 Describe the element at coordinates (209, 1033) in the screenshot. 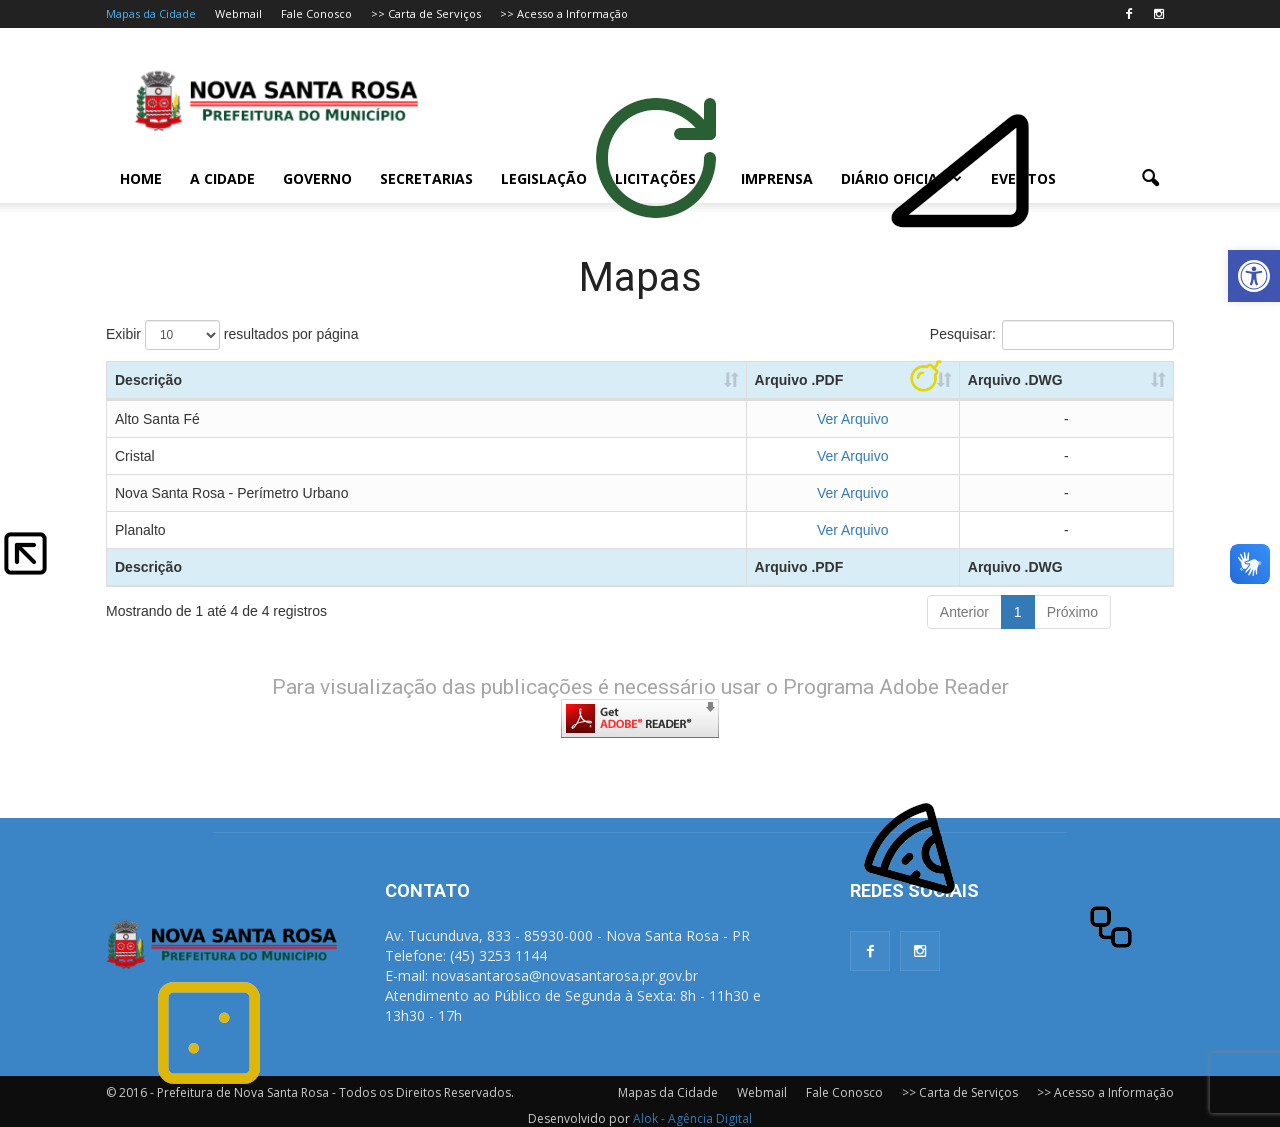

I see `roll for a random result` at that location.